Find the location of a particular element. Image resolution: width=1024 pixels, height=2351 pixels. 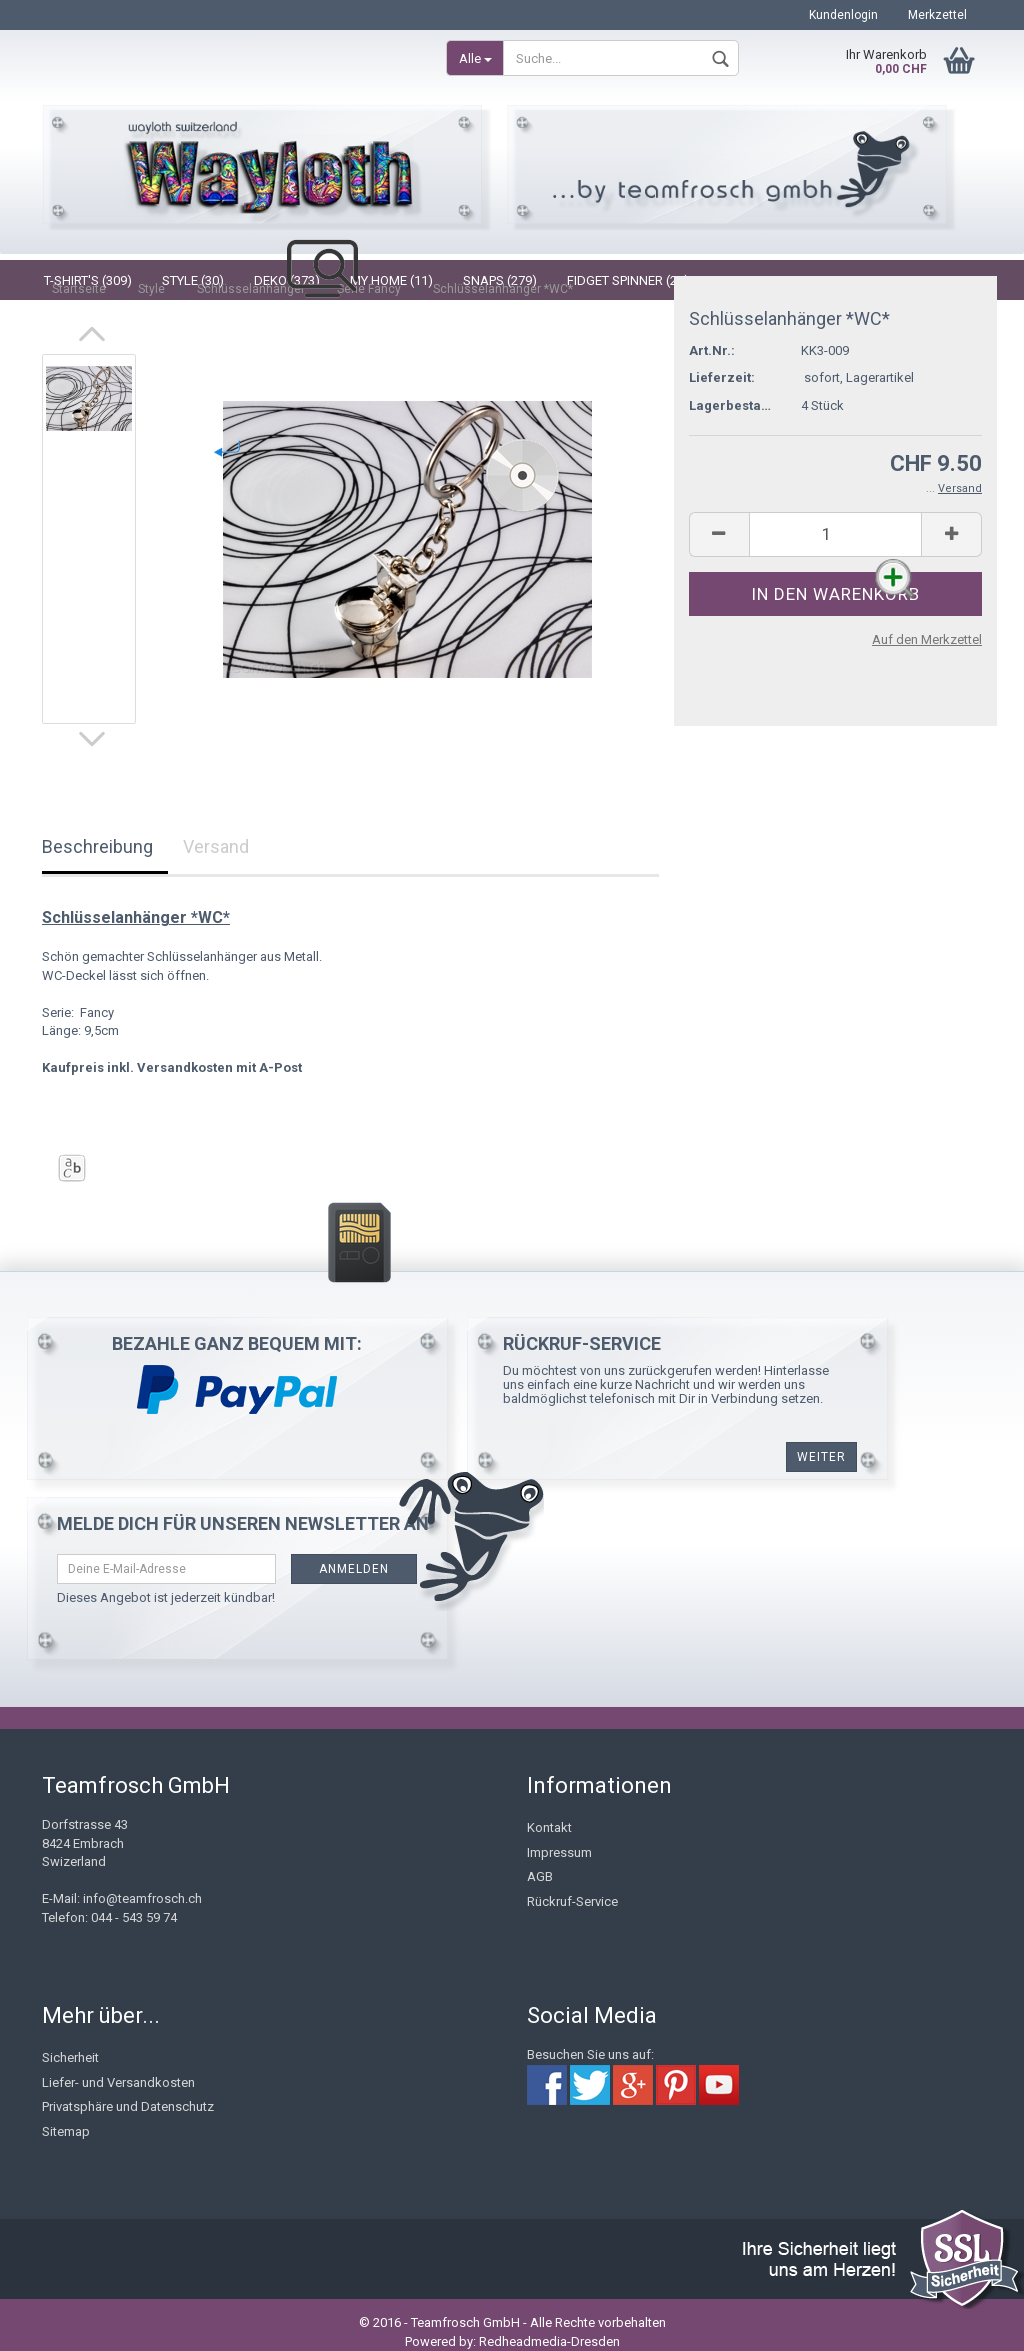

open the font viewer application is located at coordinates (72, 1168).